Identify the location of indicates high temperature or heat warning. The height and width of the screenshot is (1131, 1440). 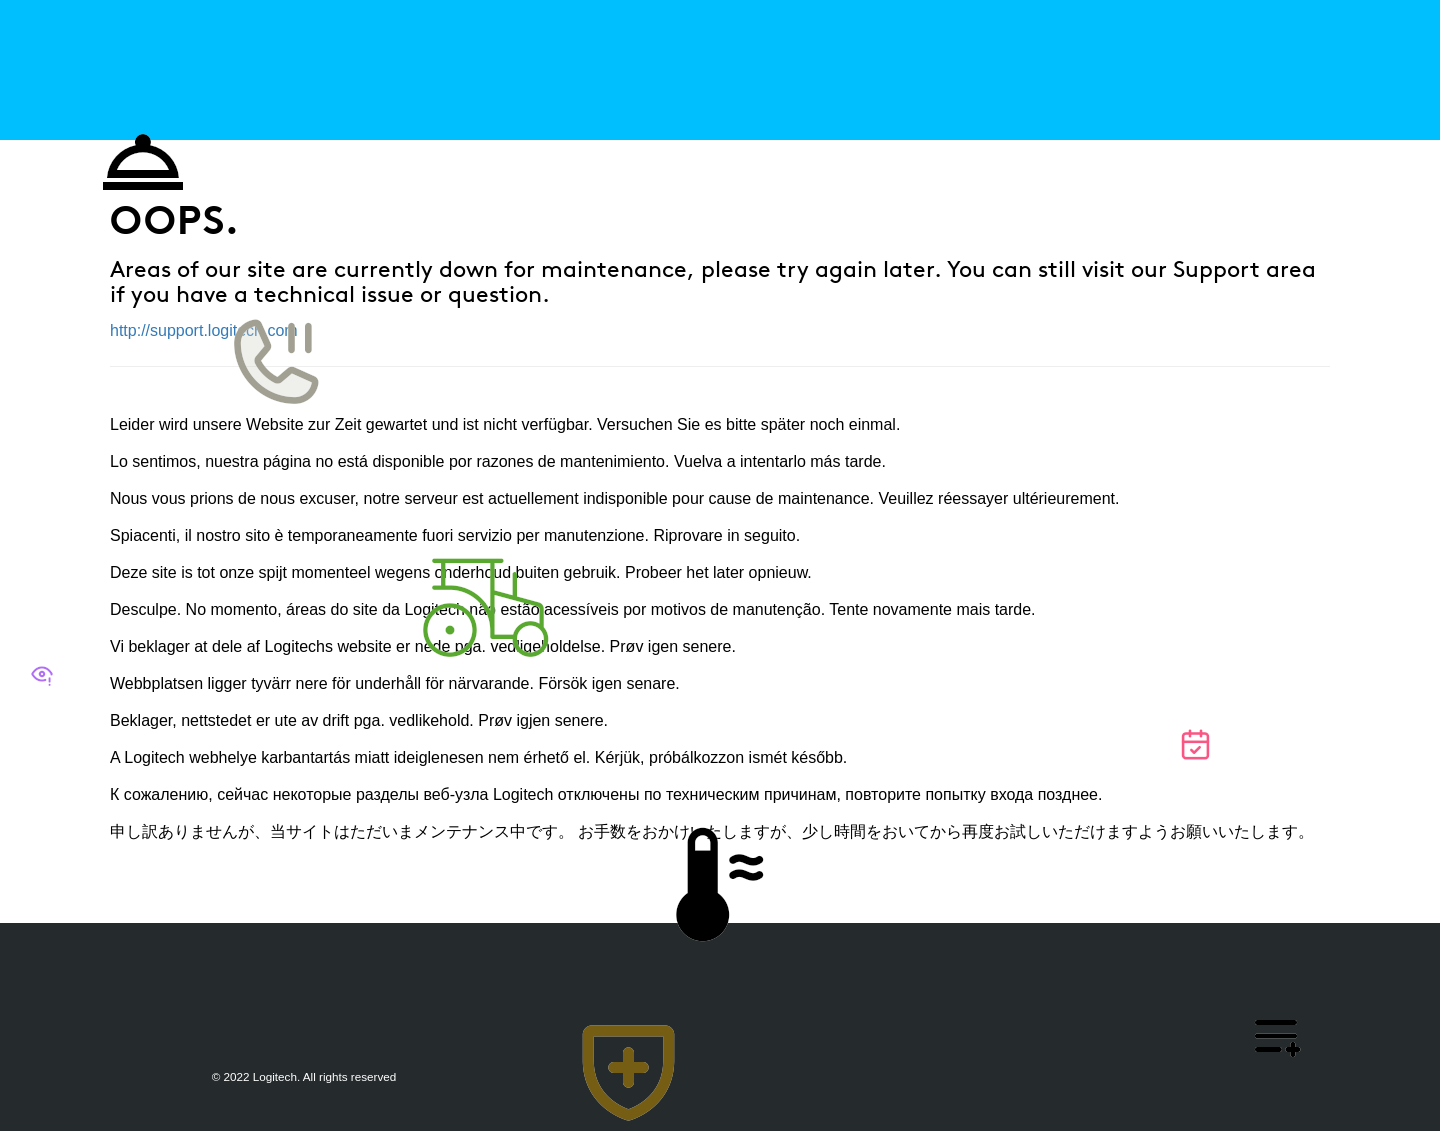
(706, 884).